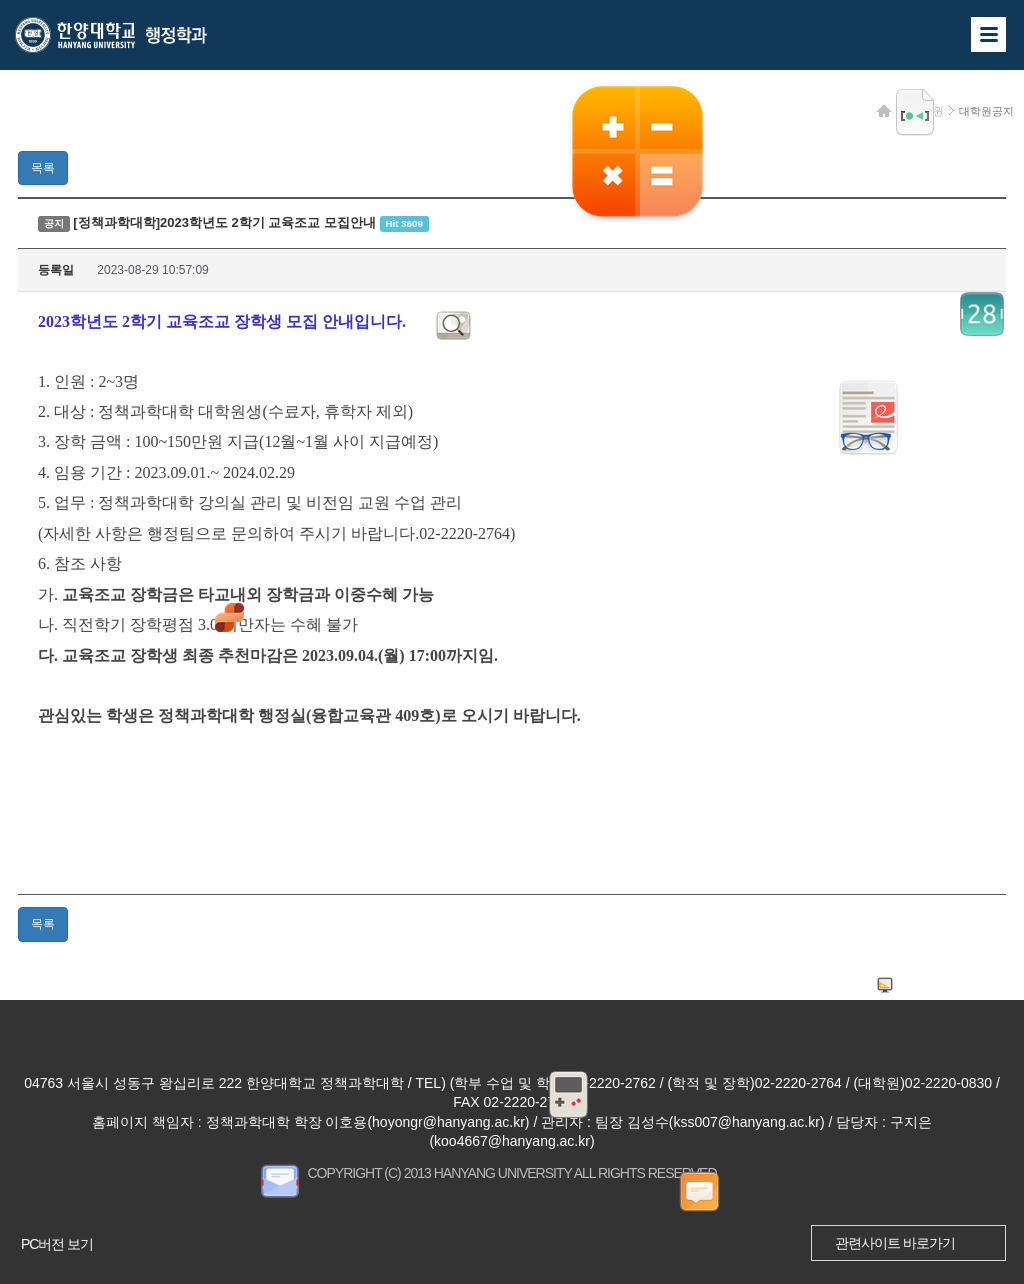 The image size is (1024, 1284). Describe the element at coordinates (229, 617) in the screenshot. I see `open microsoft power apps` at that location.